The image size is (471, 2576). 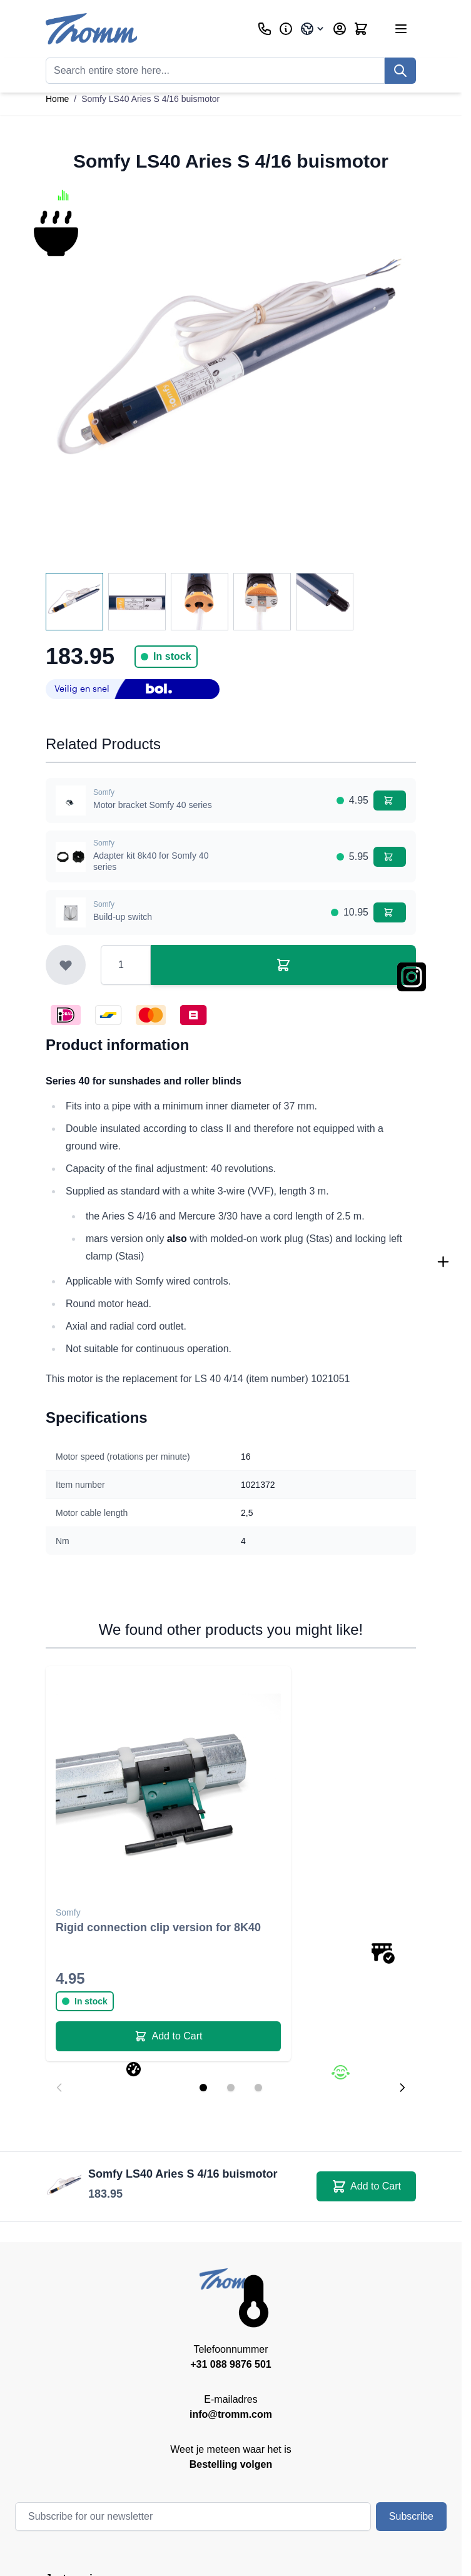 I want to click on open Instagram app, so click(x=412, y=977).